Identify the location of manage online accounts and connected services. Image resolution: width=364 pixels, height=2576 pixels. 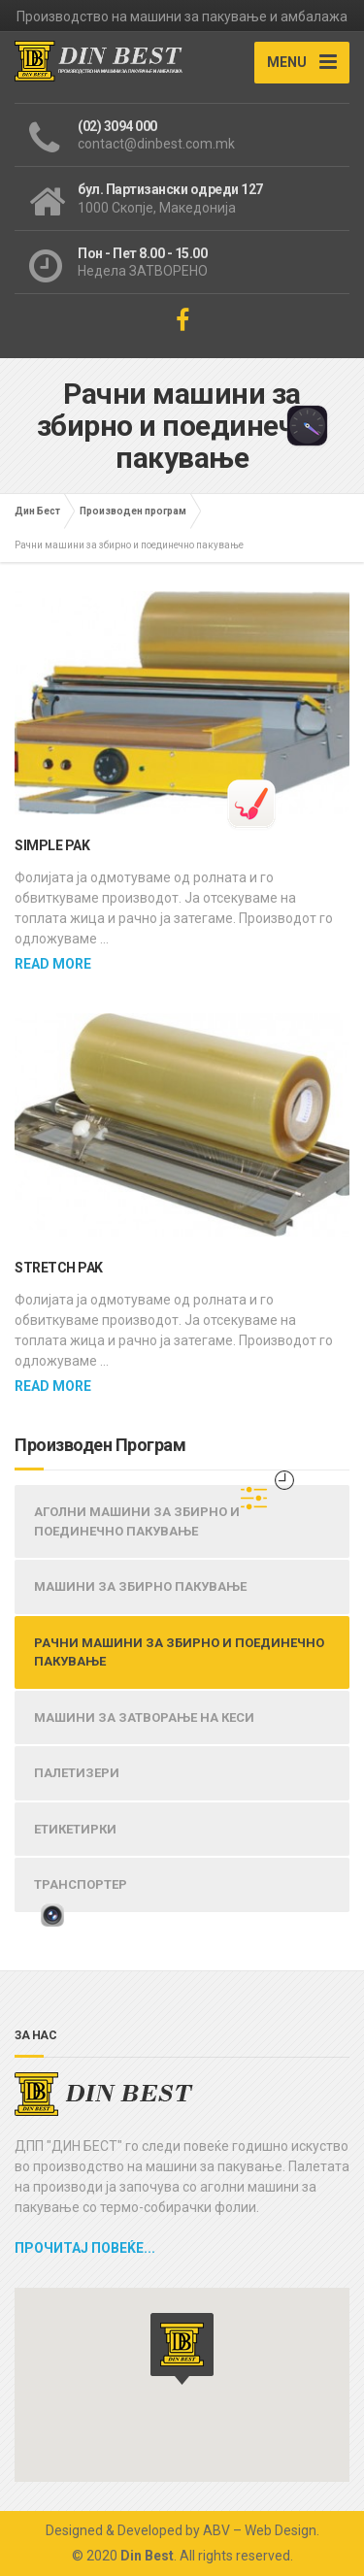
(156, 1662).